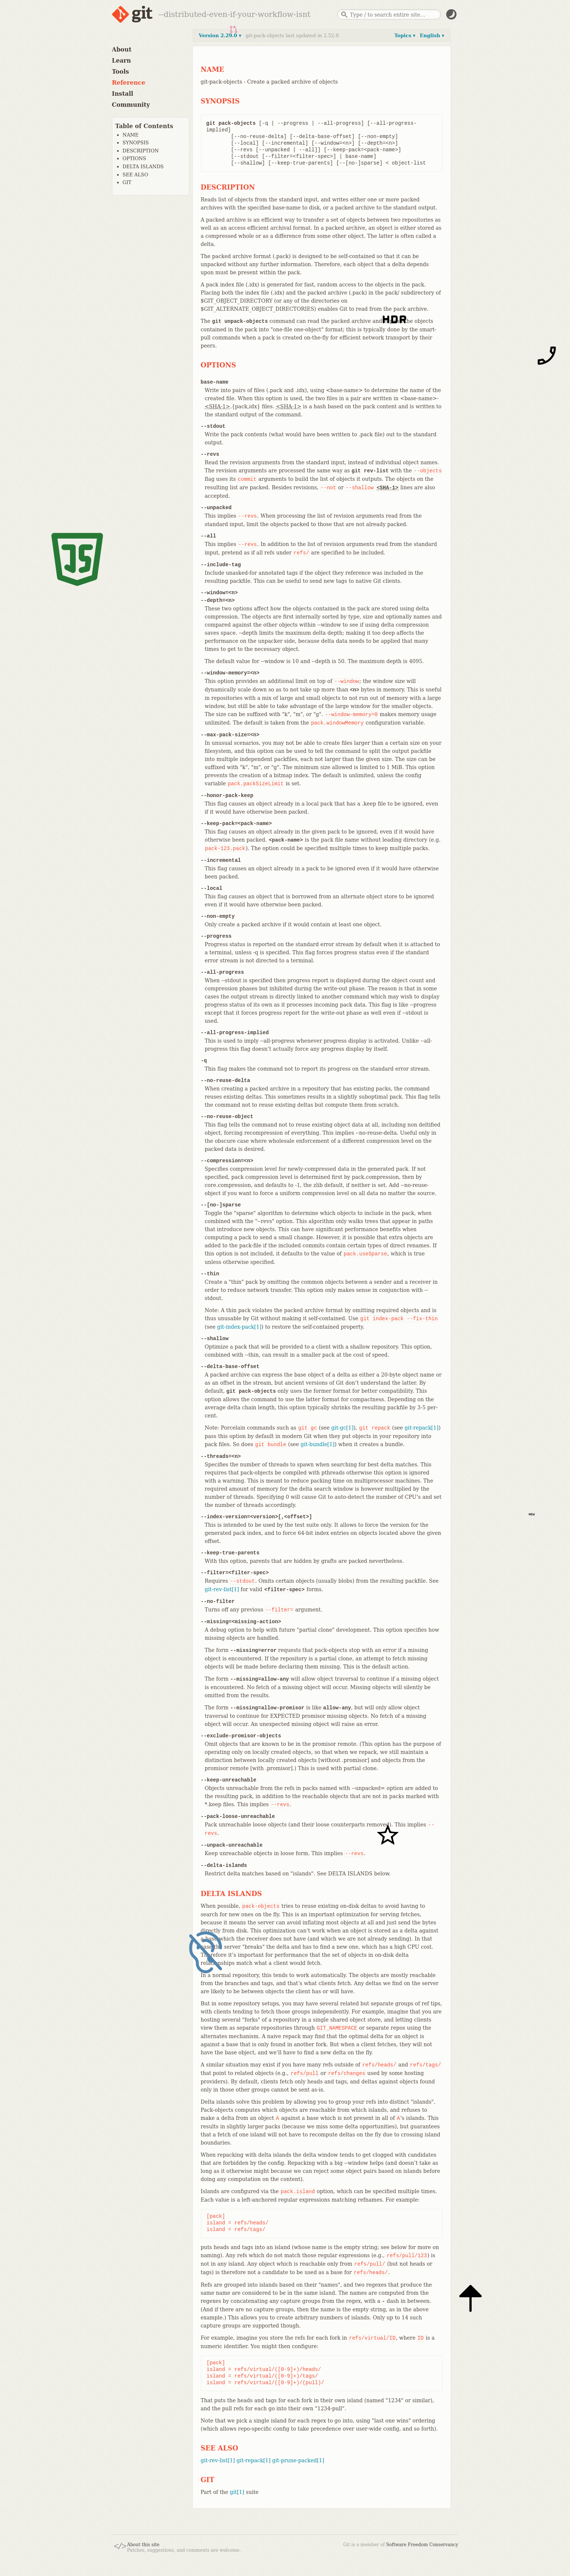 The height and width of the screenshot is (2576, 570). Describe the element at coordinates (206, 1952) in the screenshot. I see `indicates hearing assistance is disabled` at that location.